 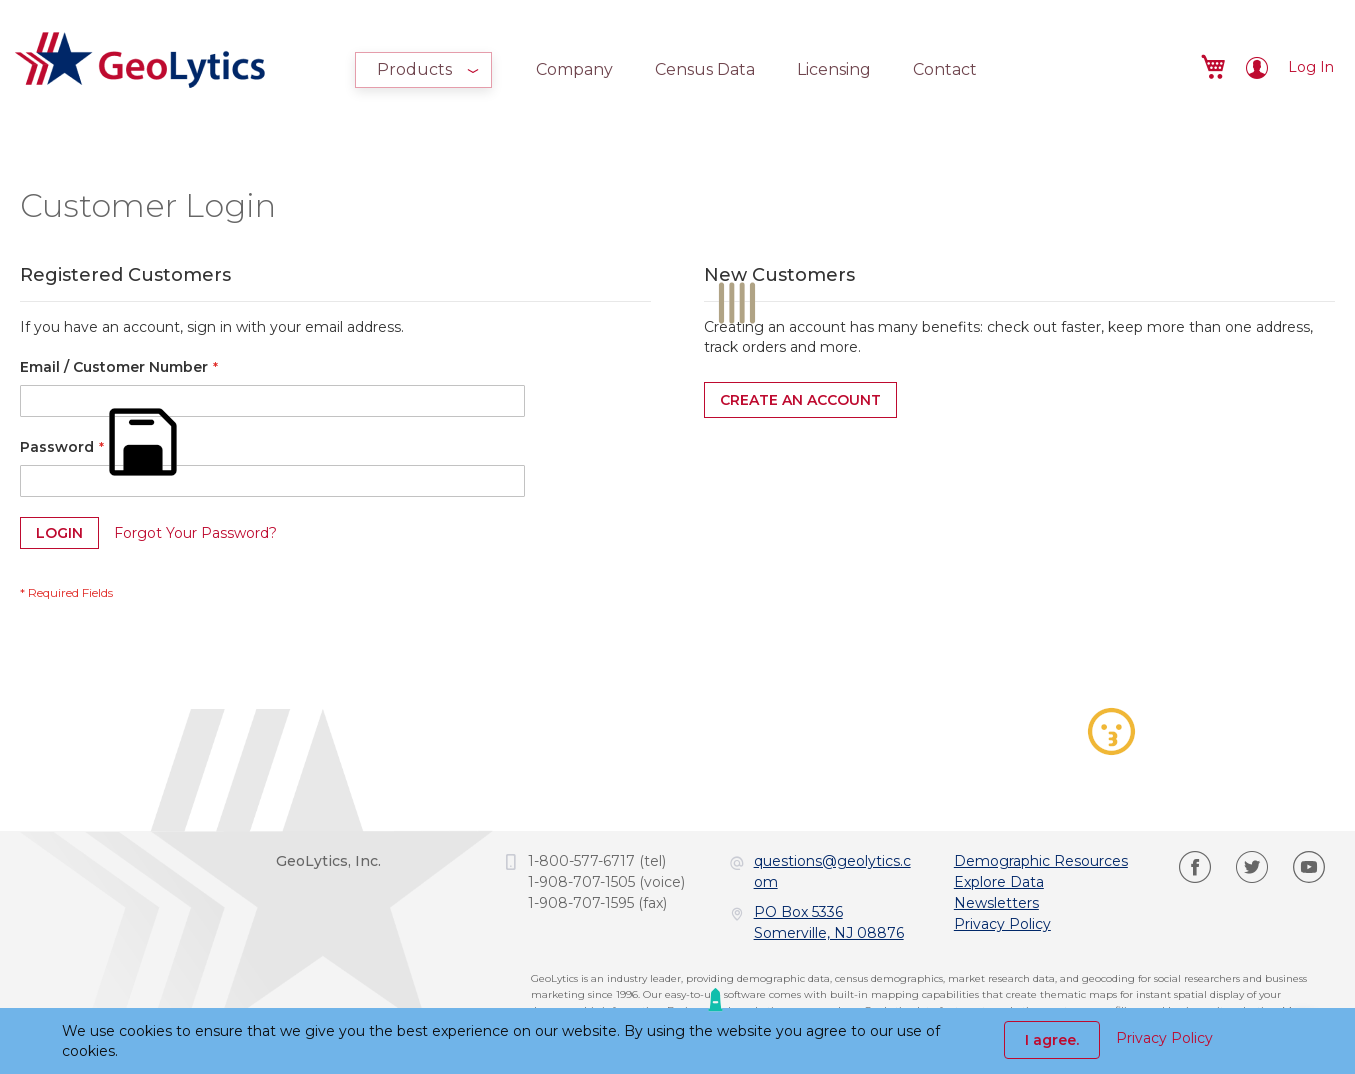 What do you see at coordinates (1111, 731) in the screenshot?
I see `send a kiss emoji reaction` at bounding box center [1111, 731].